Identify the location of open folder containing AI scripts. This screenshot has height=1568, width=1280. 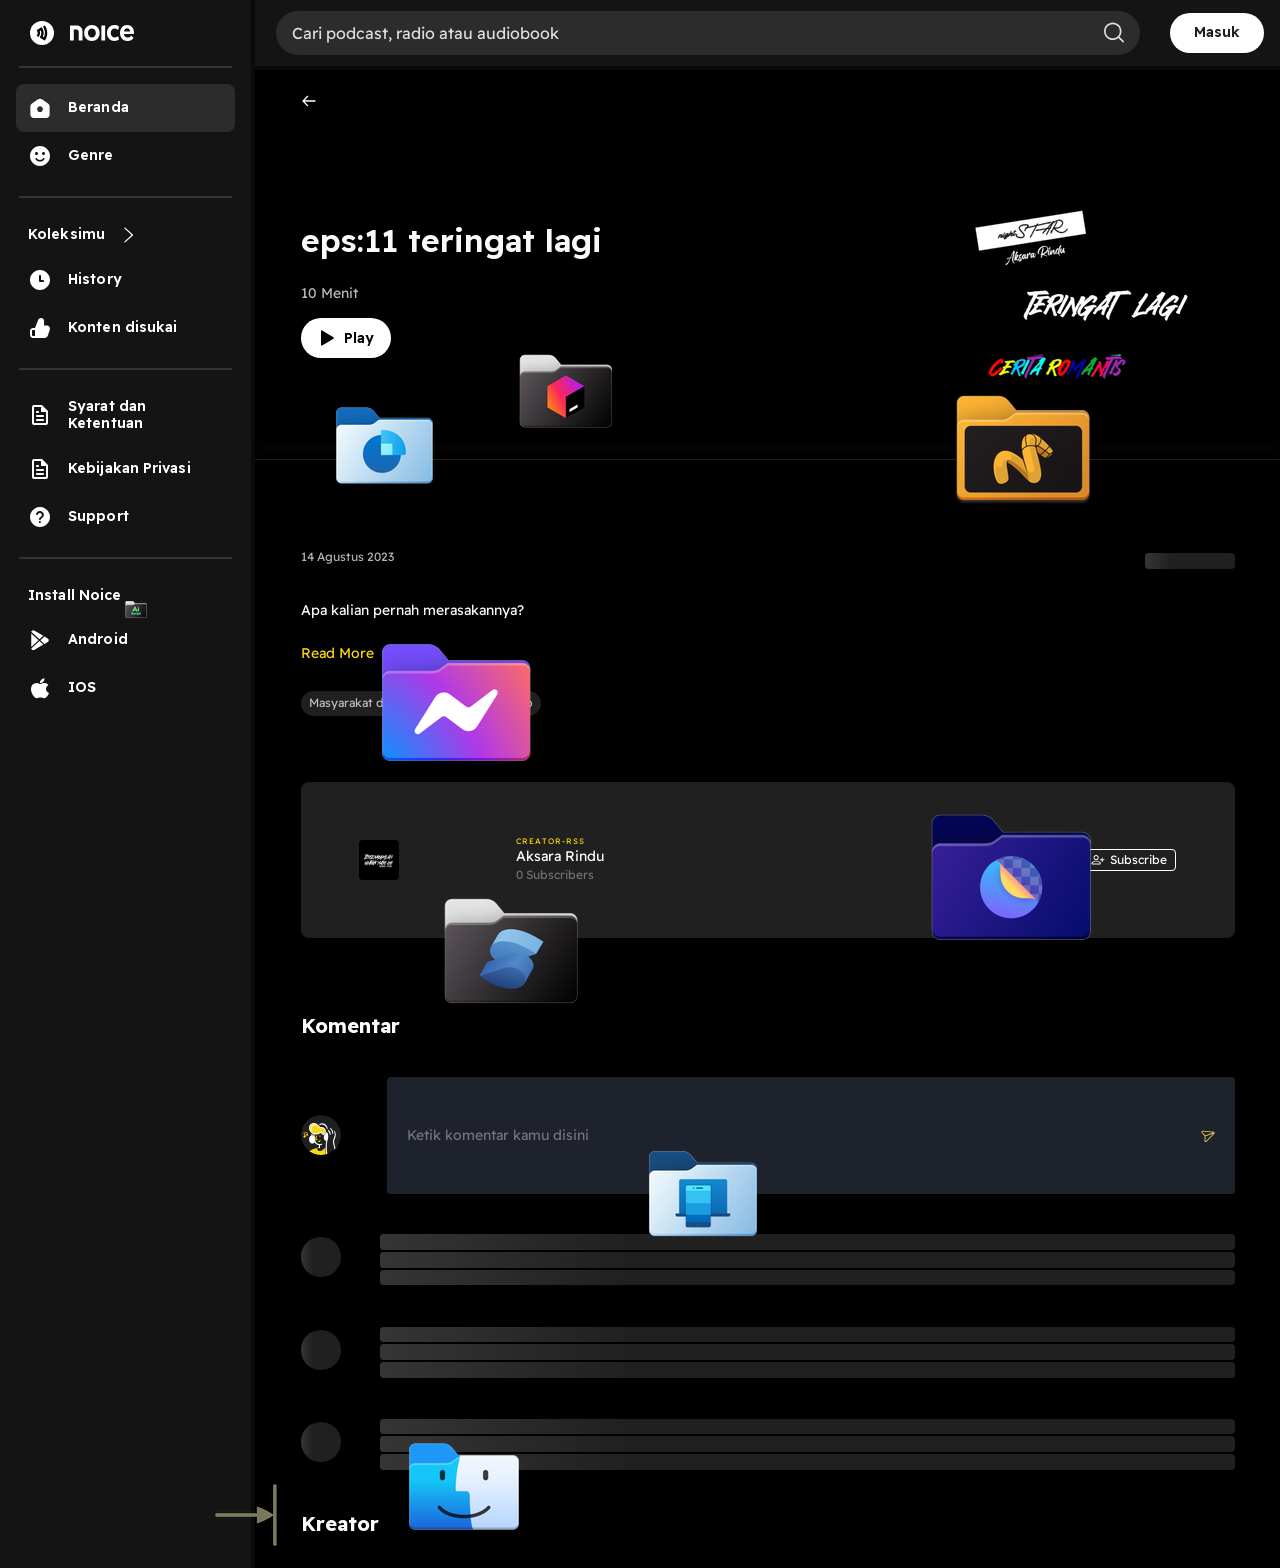
(136, 610).